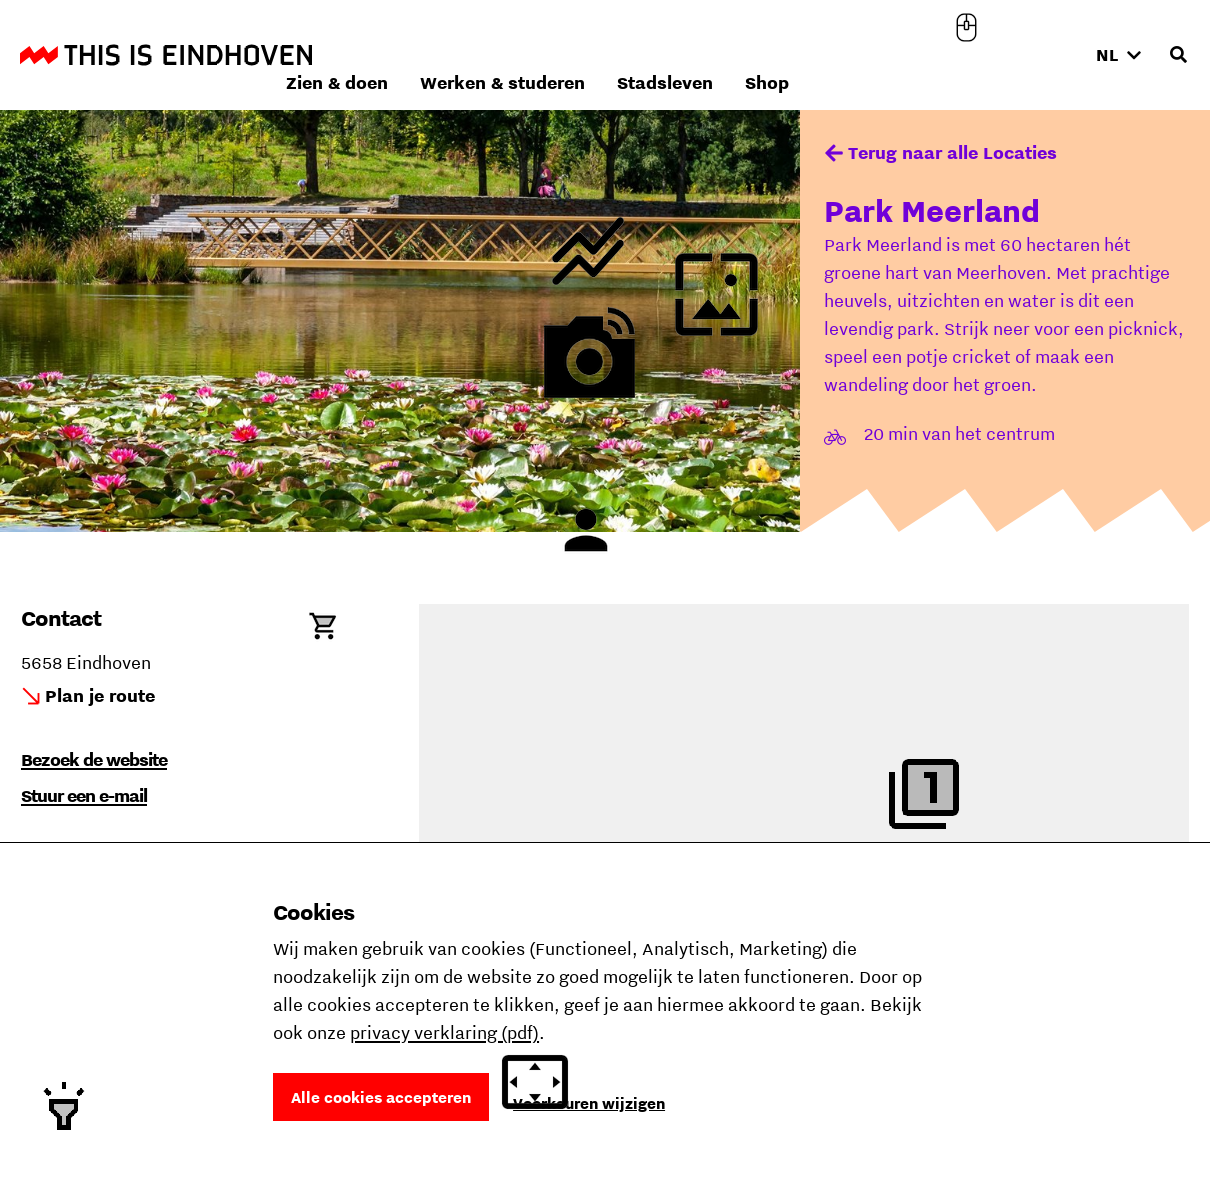  I want to click on indicates first item in a numbered sequence, so click(924, 794).